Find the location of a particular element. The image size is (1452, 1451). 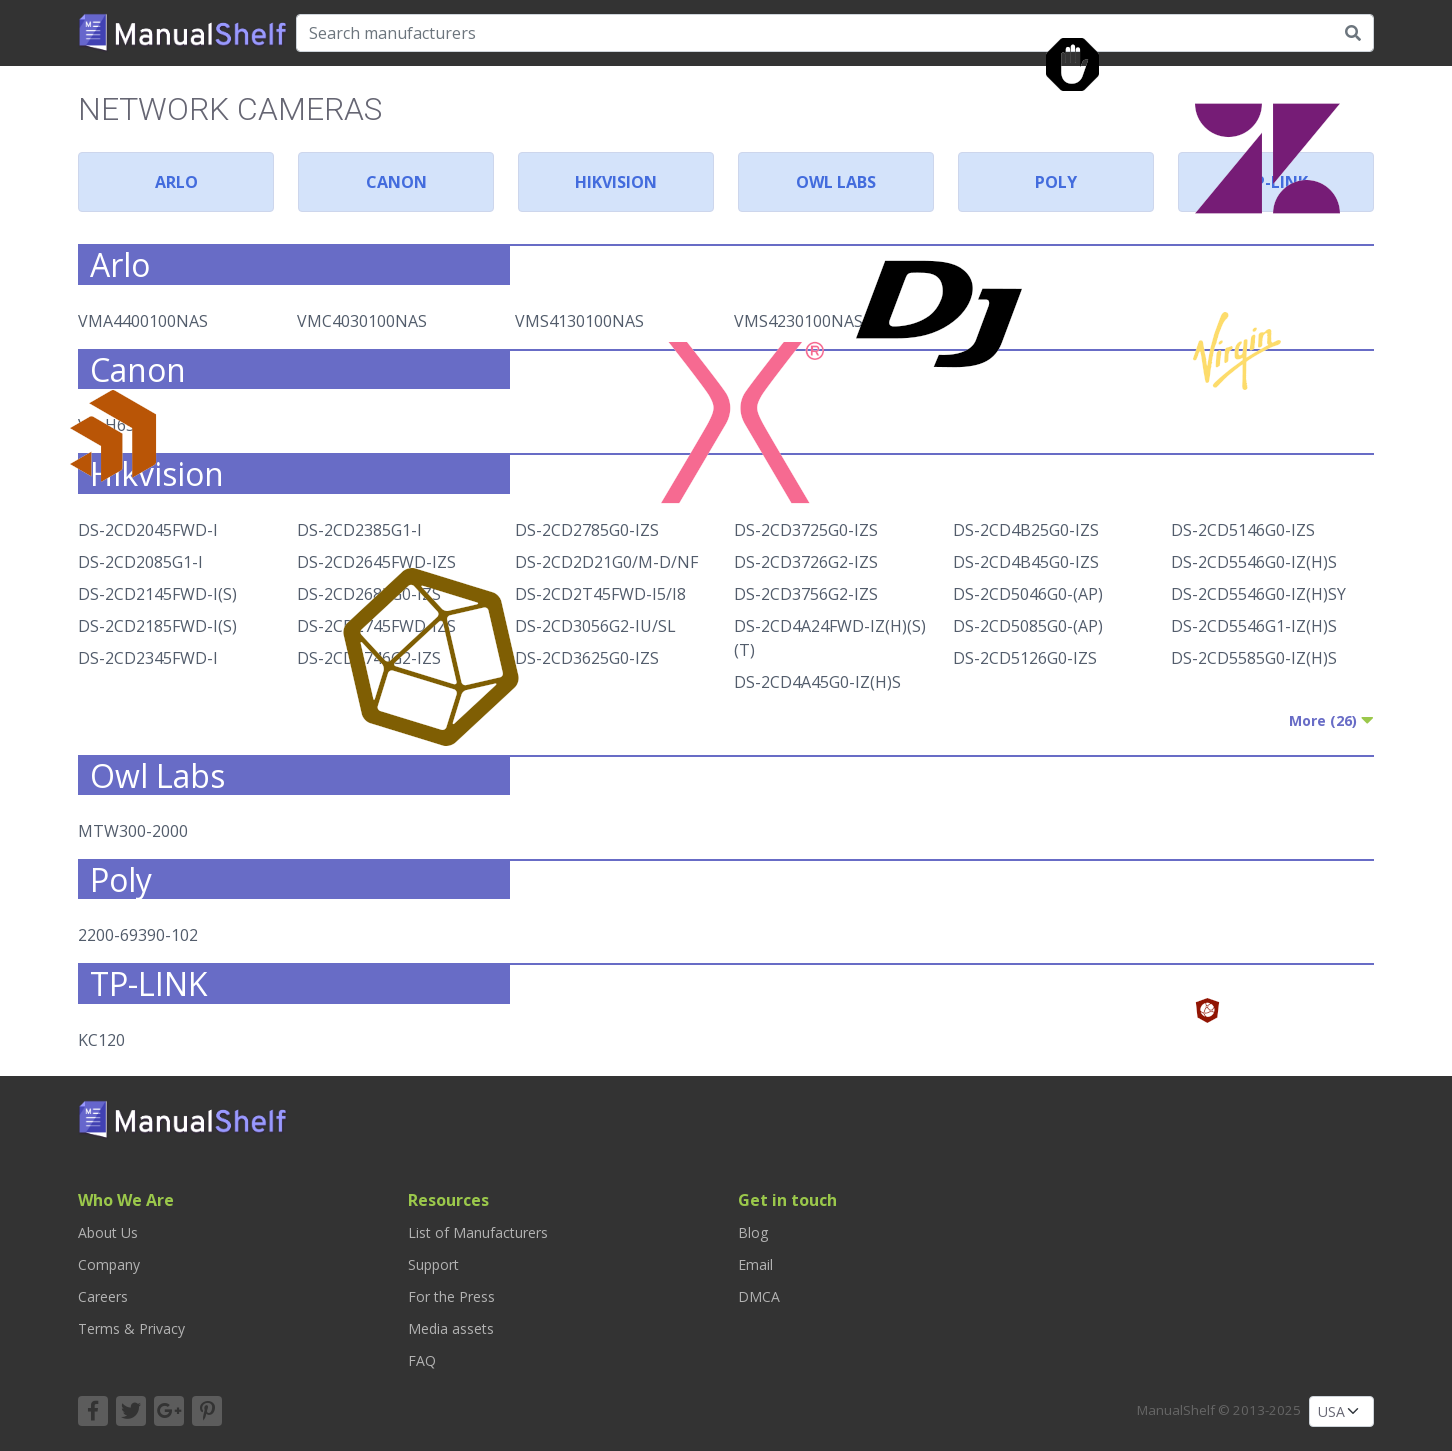

chemex brand logo is located at coordinates (742, 422).